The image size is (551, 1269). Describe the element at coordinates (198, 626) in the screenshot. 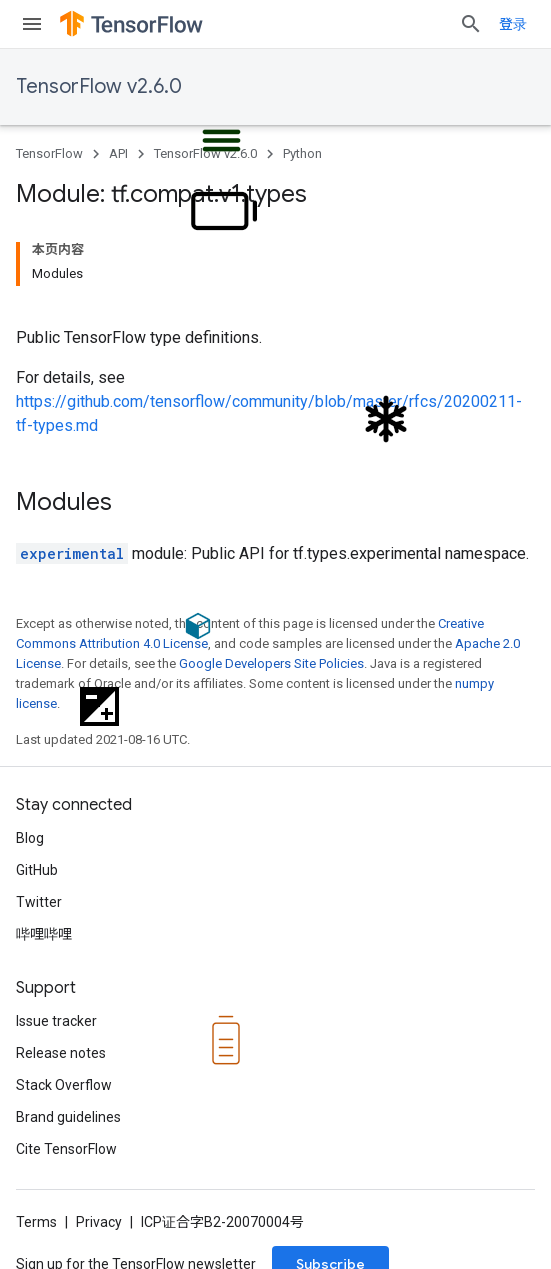

I see `view 3D model or object` at that location.